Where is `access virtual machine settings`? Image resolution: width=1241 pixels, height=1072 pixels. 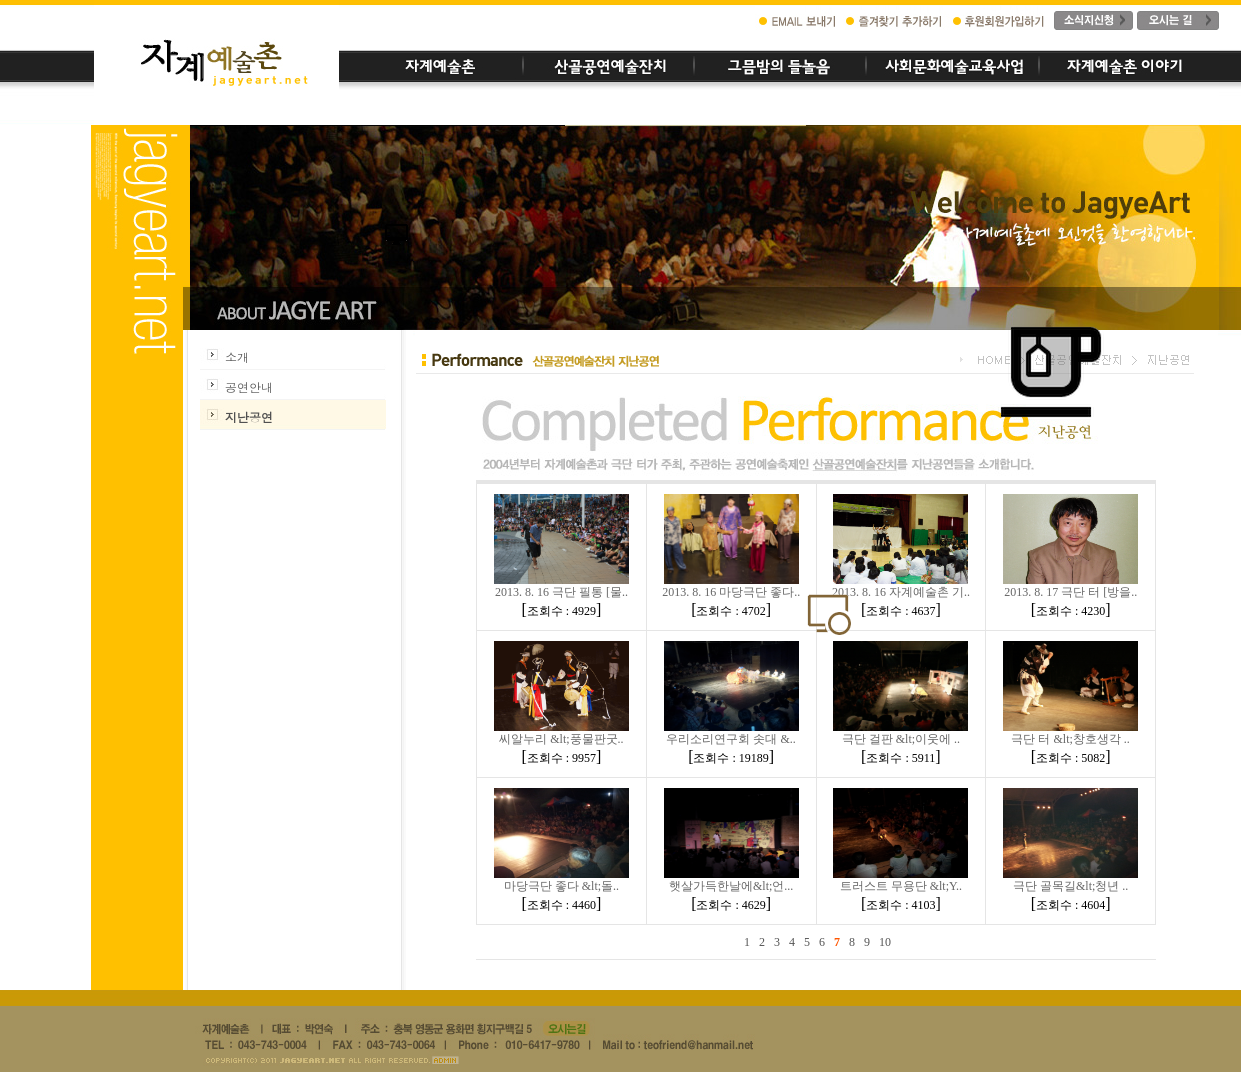
access virtual machine settings is located at coordinates (828, 612).